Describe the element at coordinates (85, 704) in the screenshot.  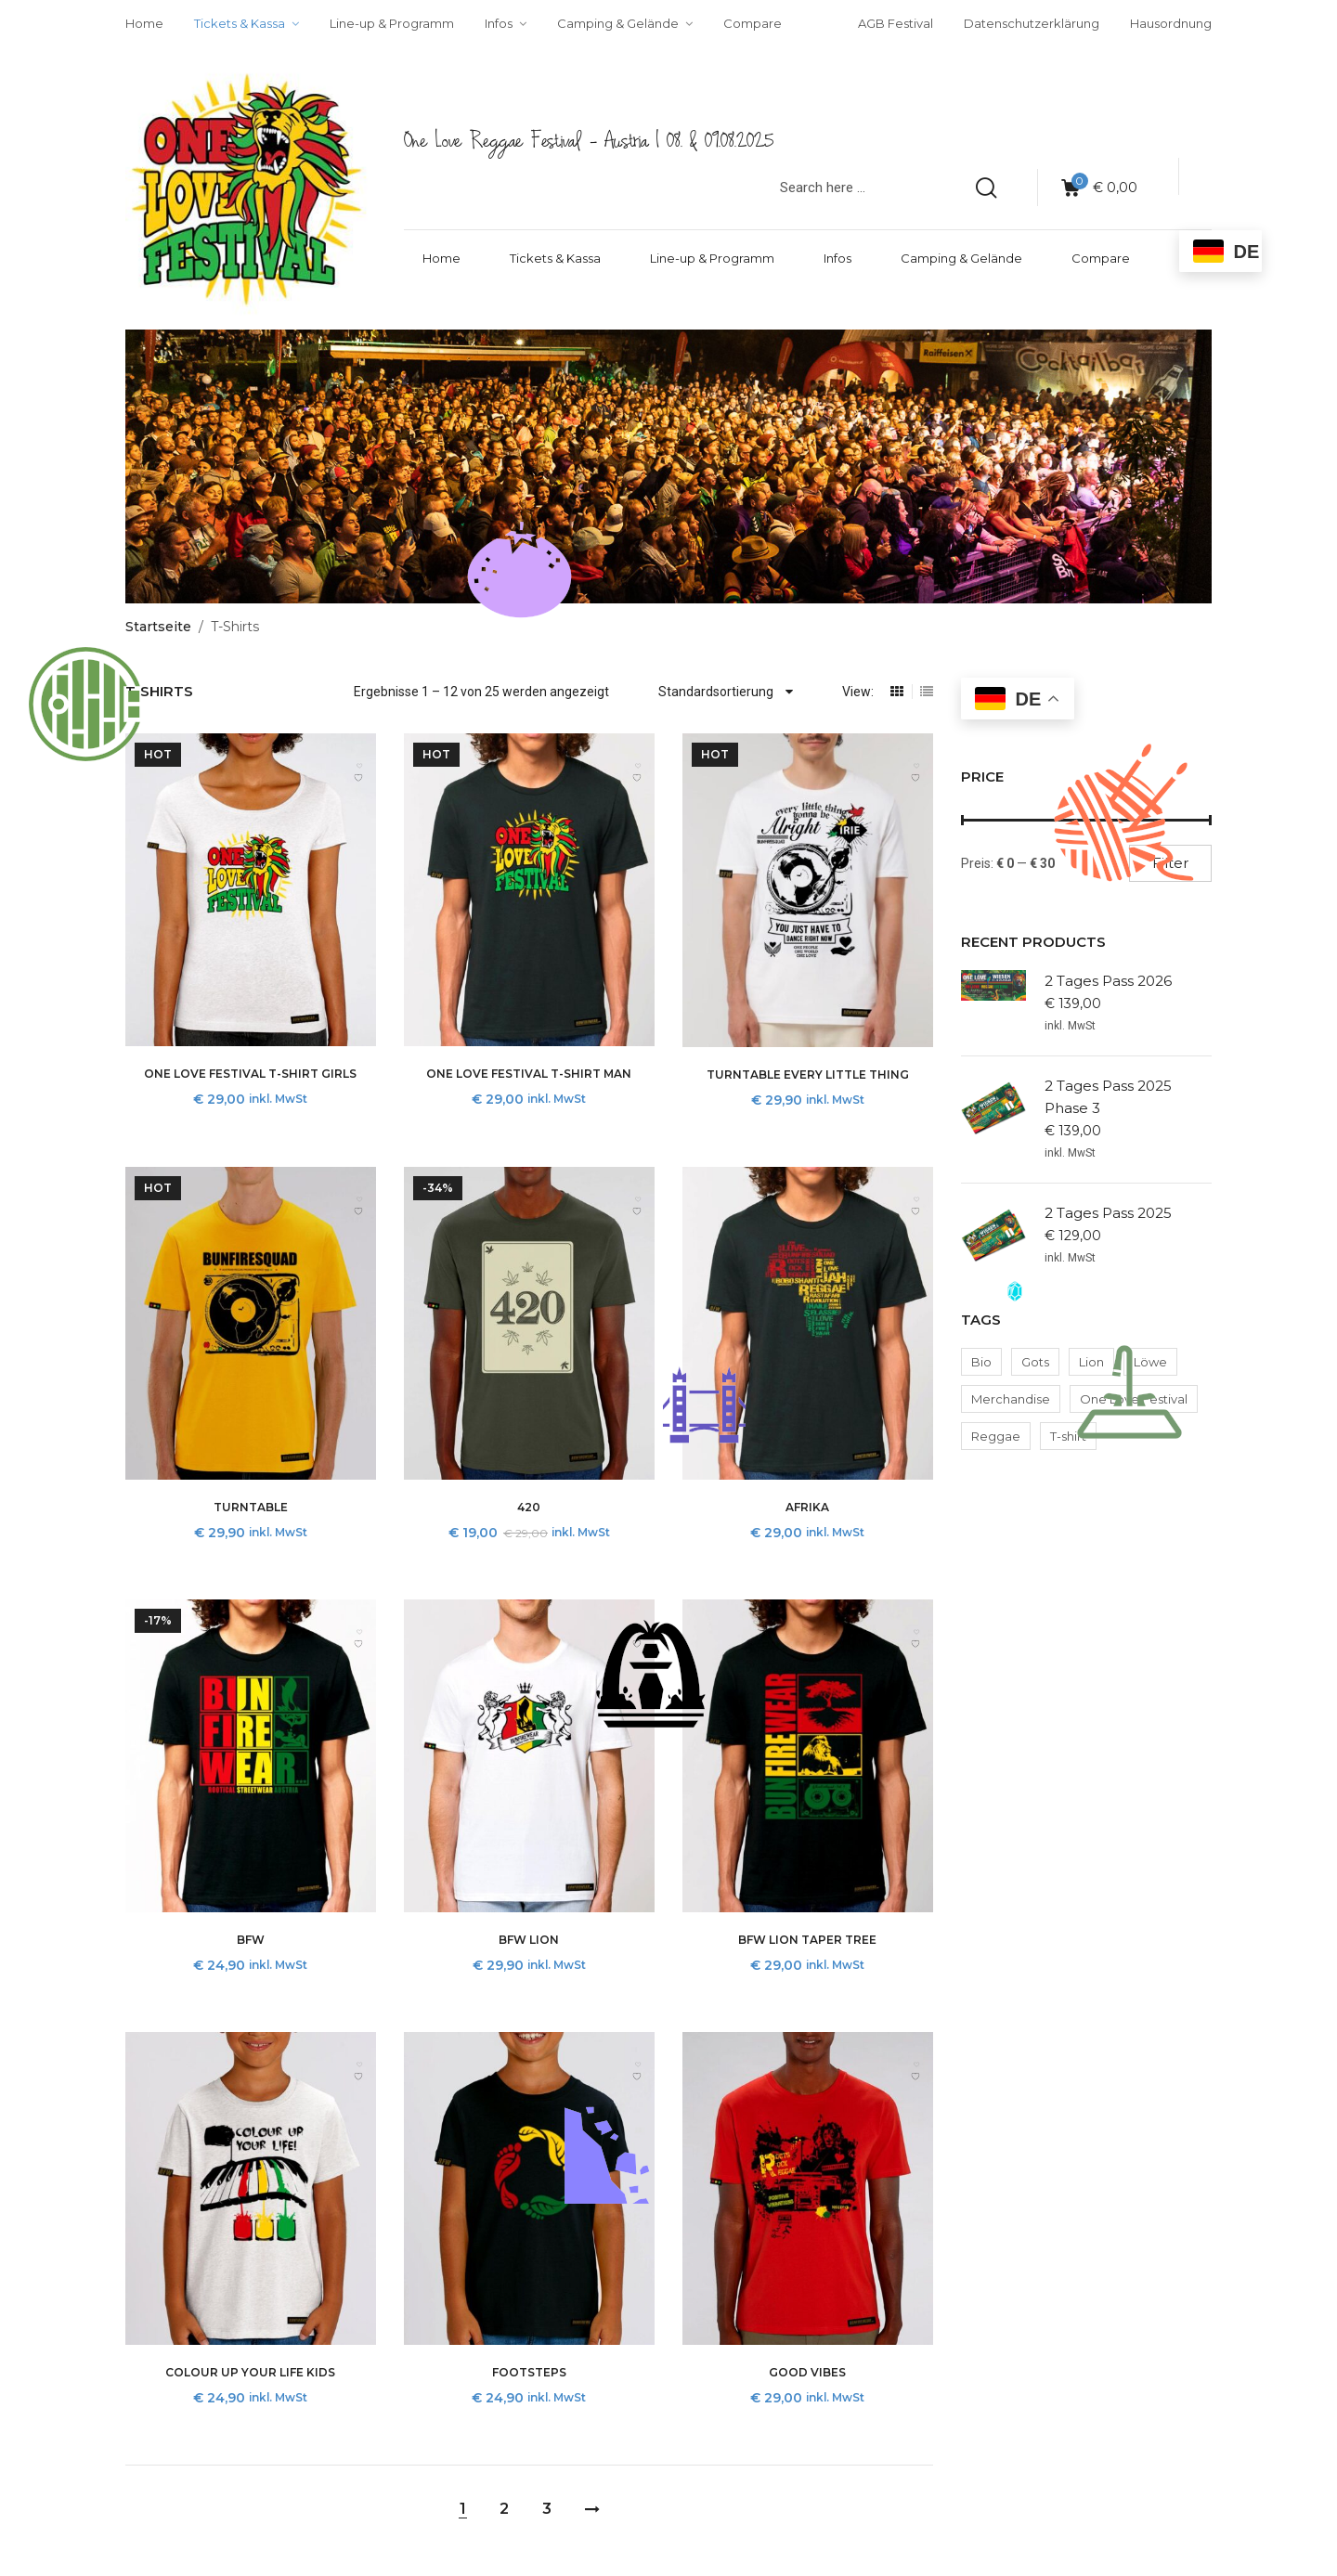
I see `access hobbit hole or fantasy dwelling location` at that location.